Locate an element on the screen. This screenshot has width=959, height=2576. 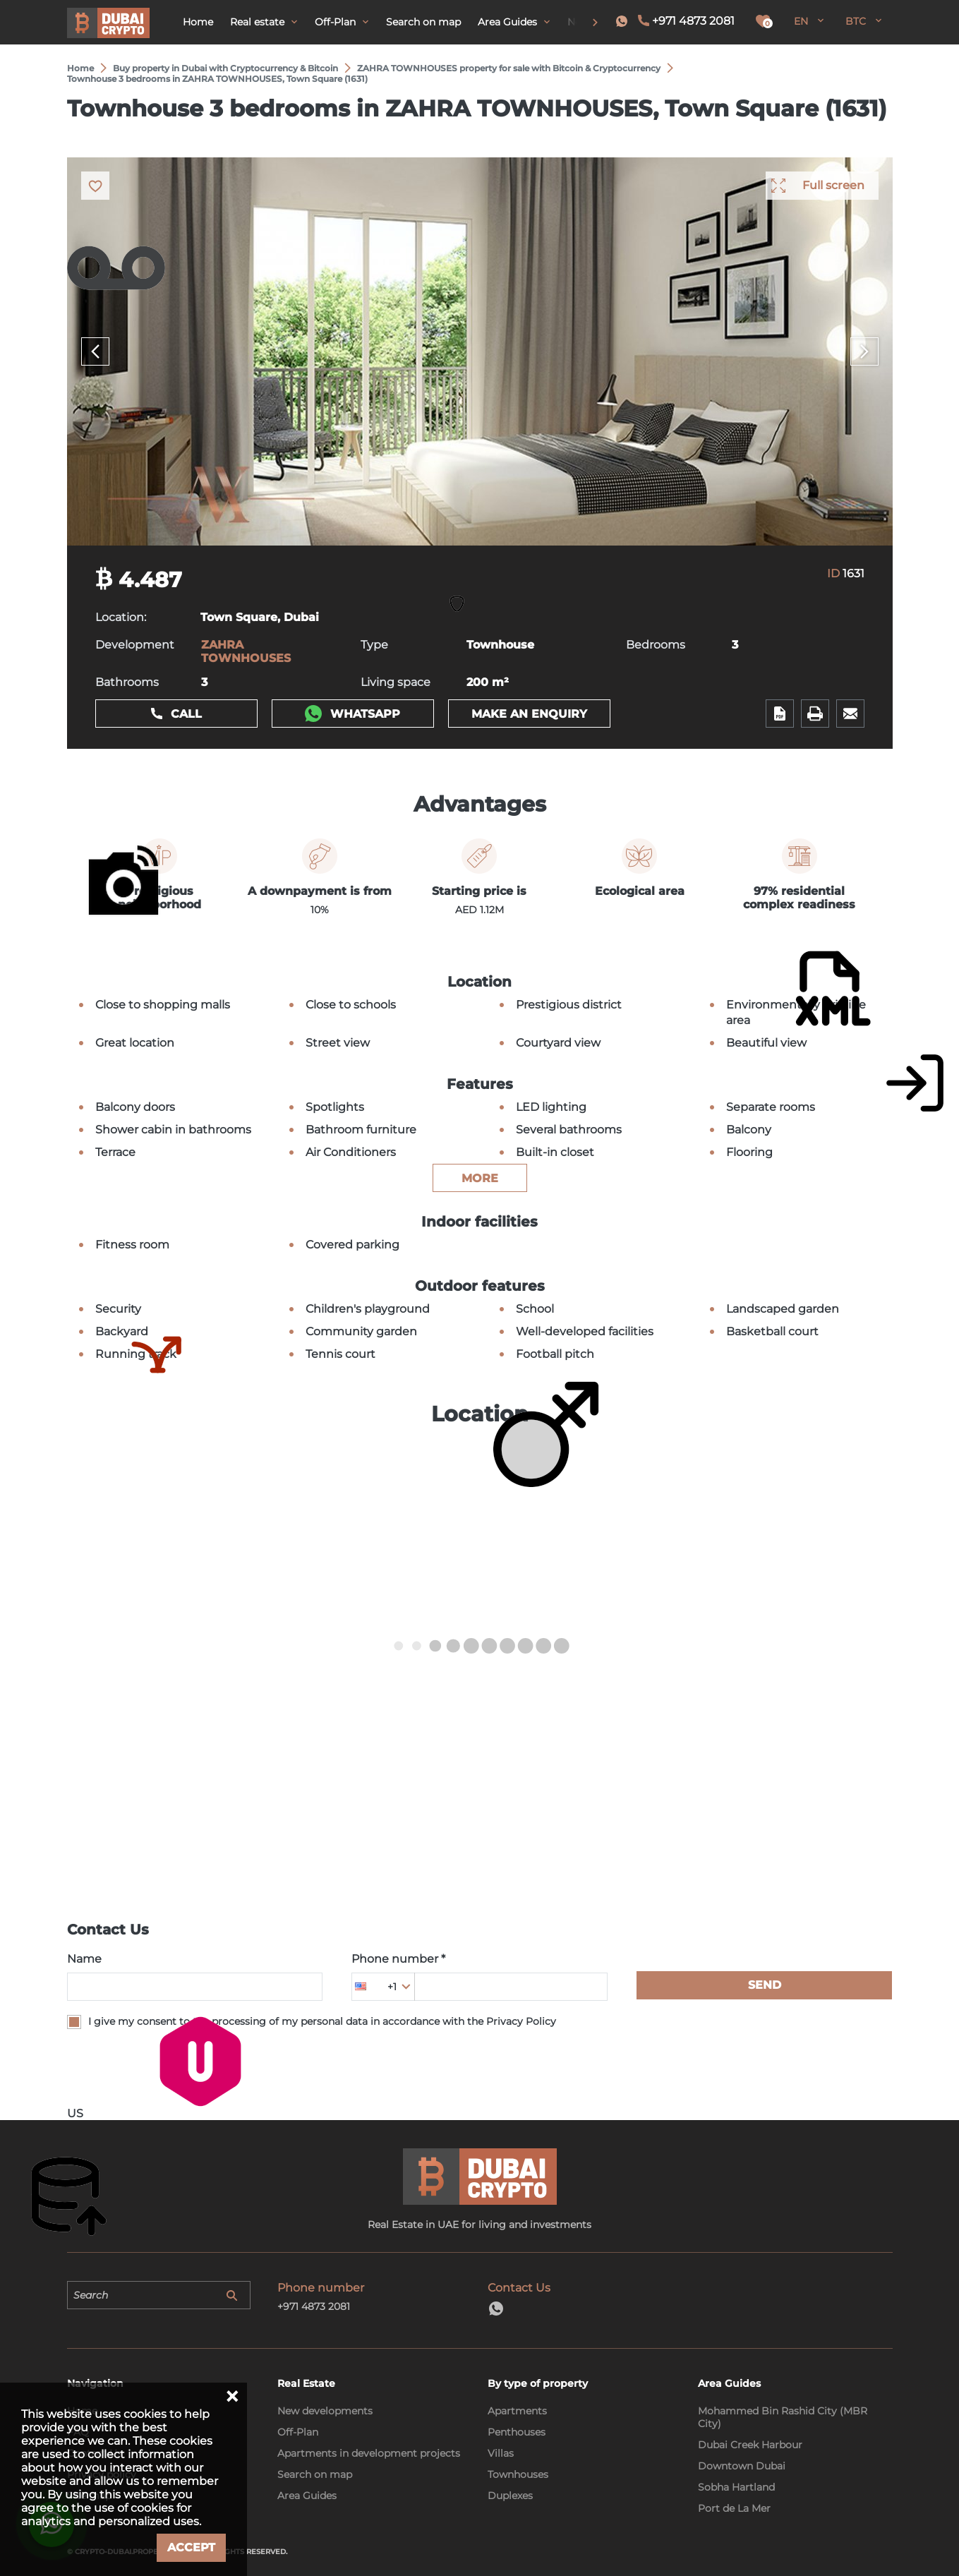
select transgender as gender identity is located at coordinates (548, 1432).